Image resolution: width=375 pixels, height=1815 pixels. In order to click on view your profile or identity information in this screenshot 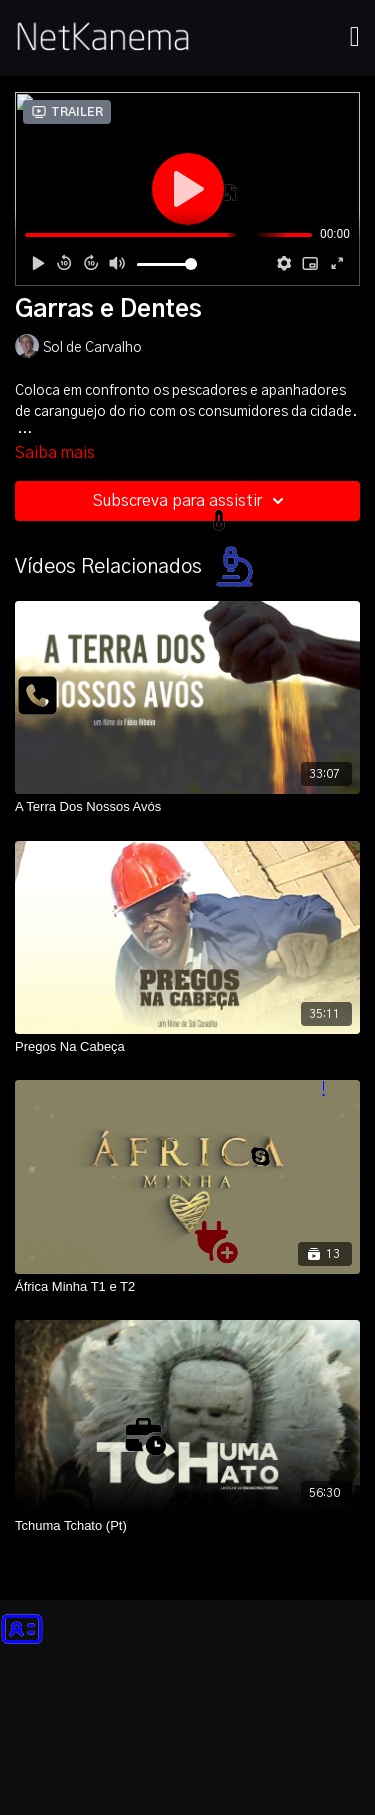, I will do `click(22, 1629)`.